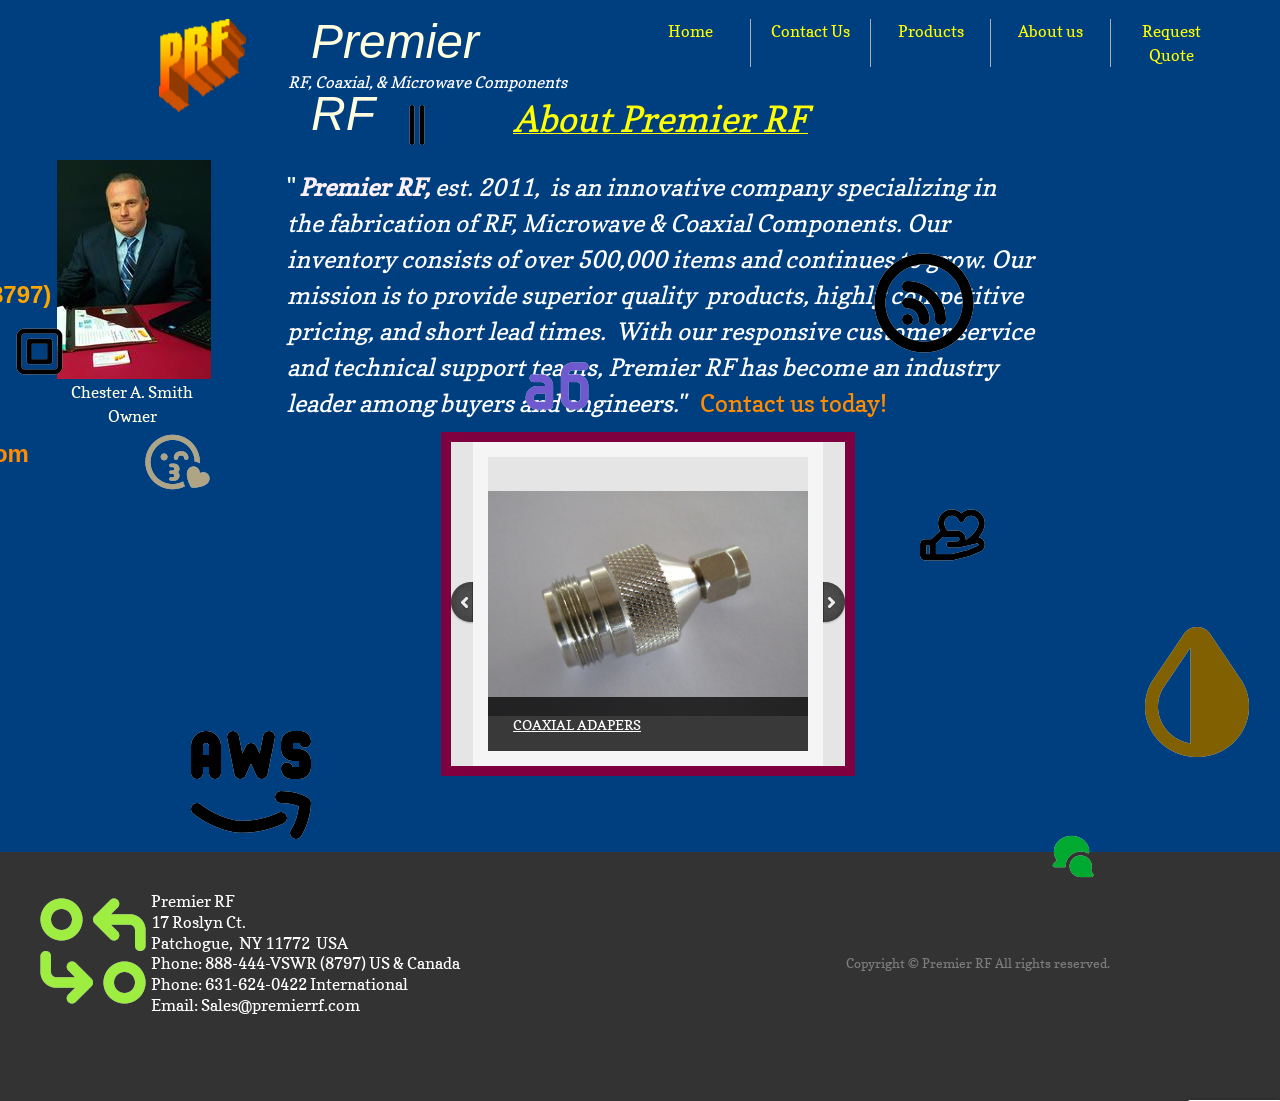 The width and height of the screenshot is (1280, 1101). Describe the element at coordinates (924, 303) in the screenshot. I see `locate your airtag device` at that location.